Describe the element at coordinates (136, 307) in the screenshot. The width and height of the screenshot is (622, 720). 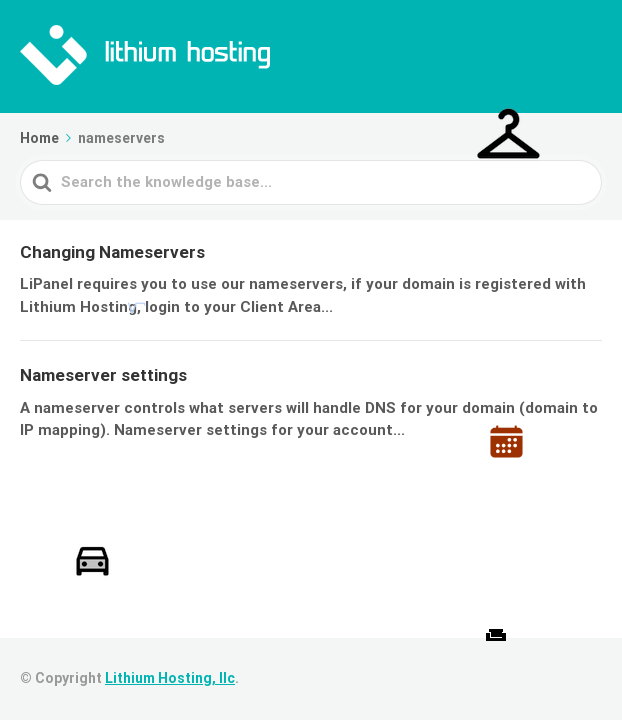
I see `enter or calculate a square root value` at that location.